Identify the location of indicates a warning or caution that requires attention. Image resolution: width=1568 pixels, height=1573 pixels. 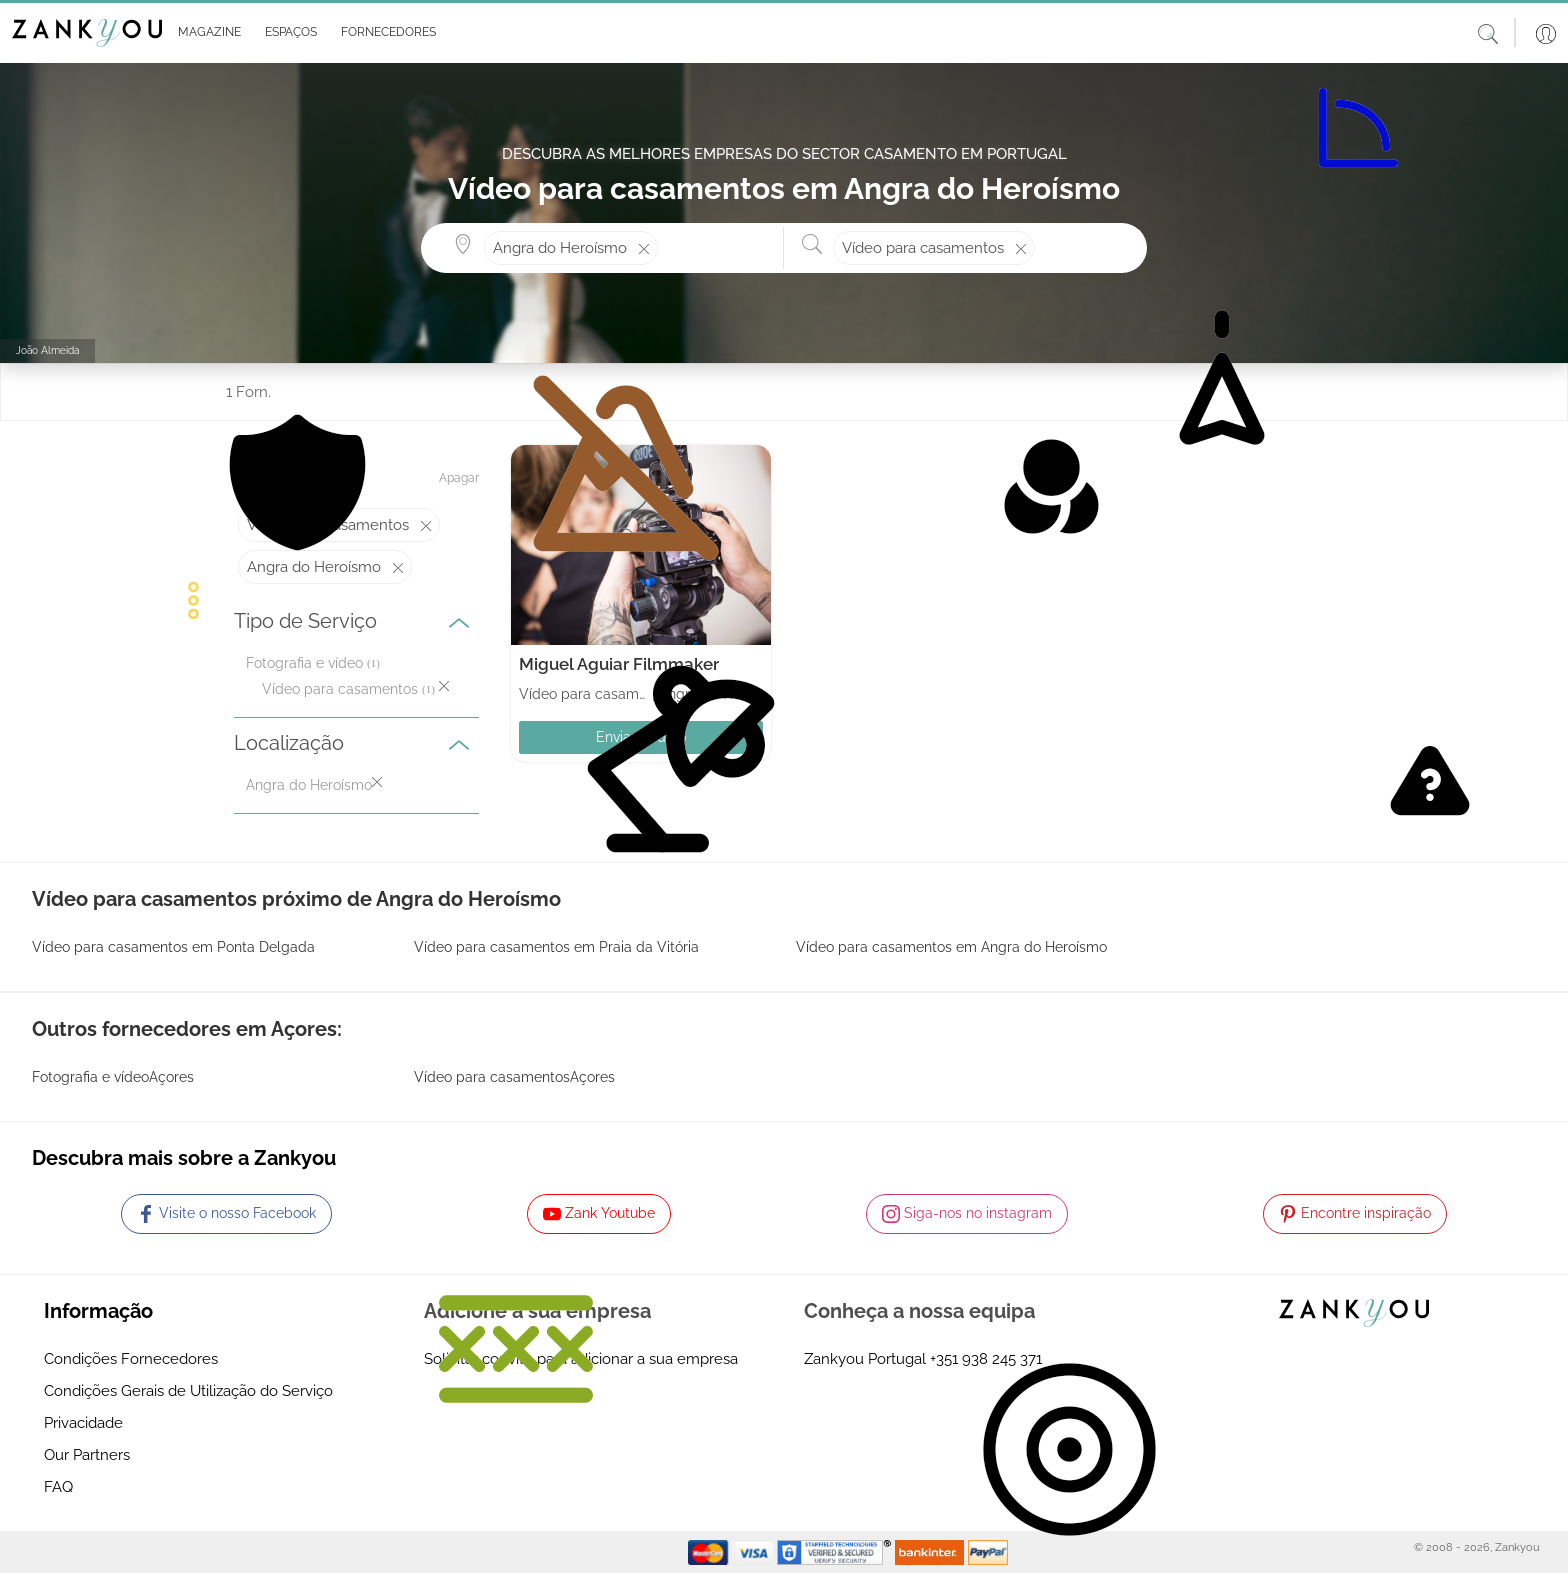
(1430, 783).